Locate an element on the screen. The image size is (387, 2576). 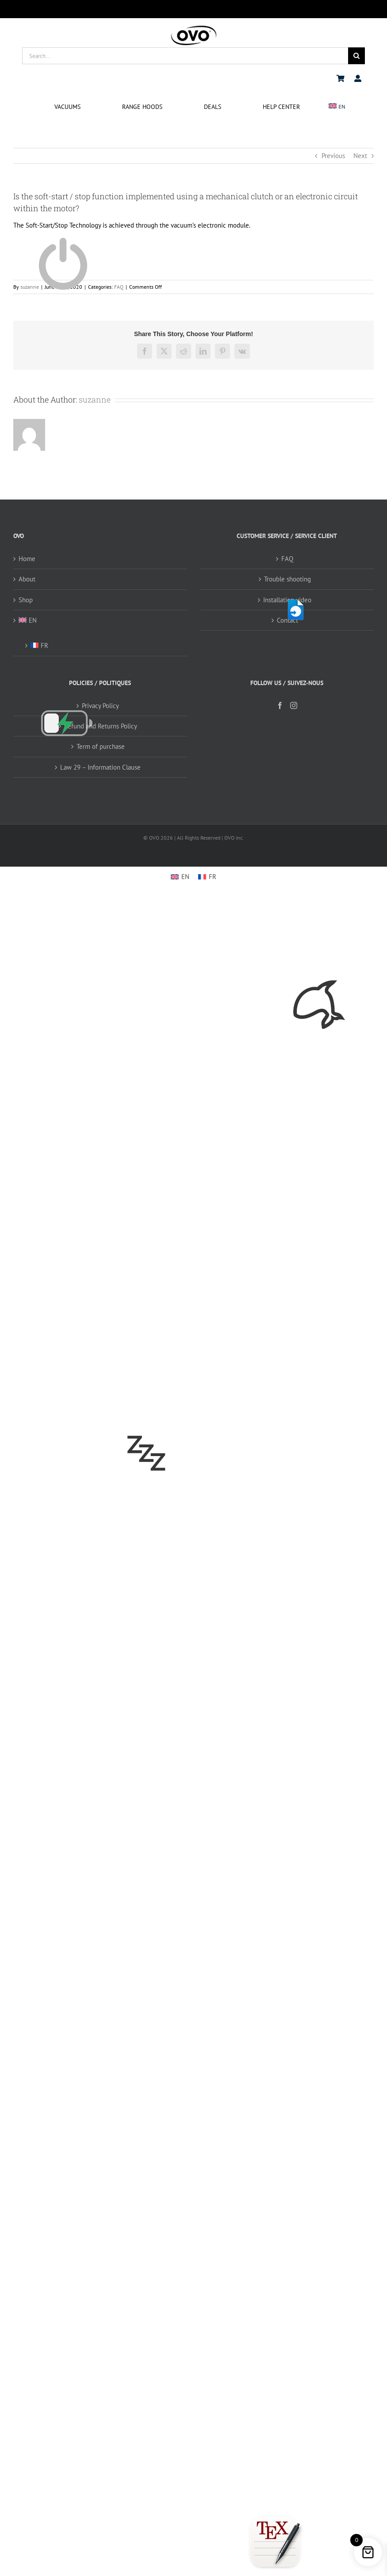
a gdscript source code file is located at coordinates (295, 610).